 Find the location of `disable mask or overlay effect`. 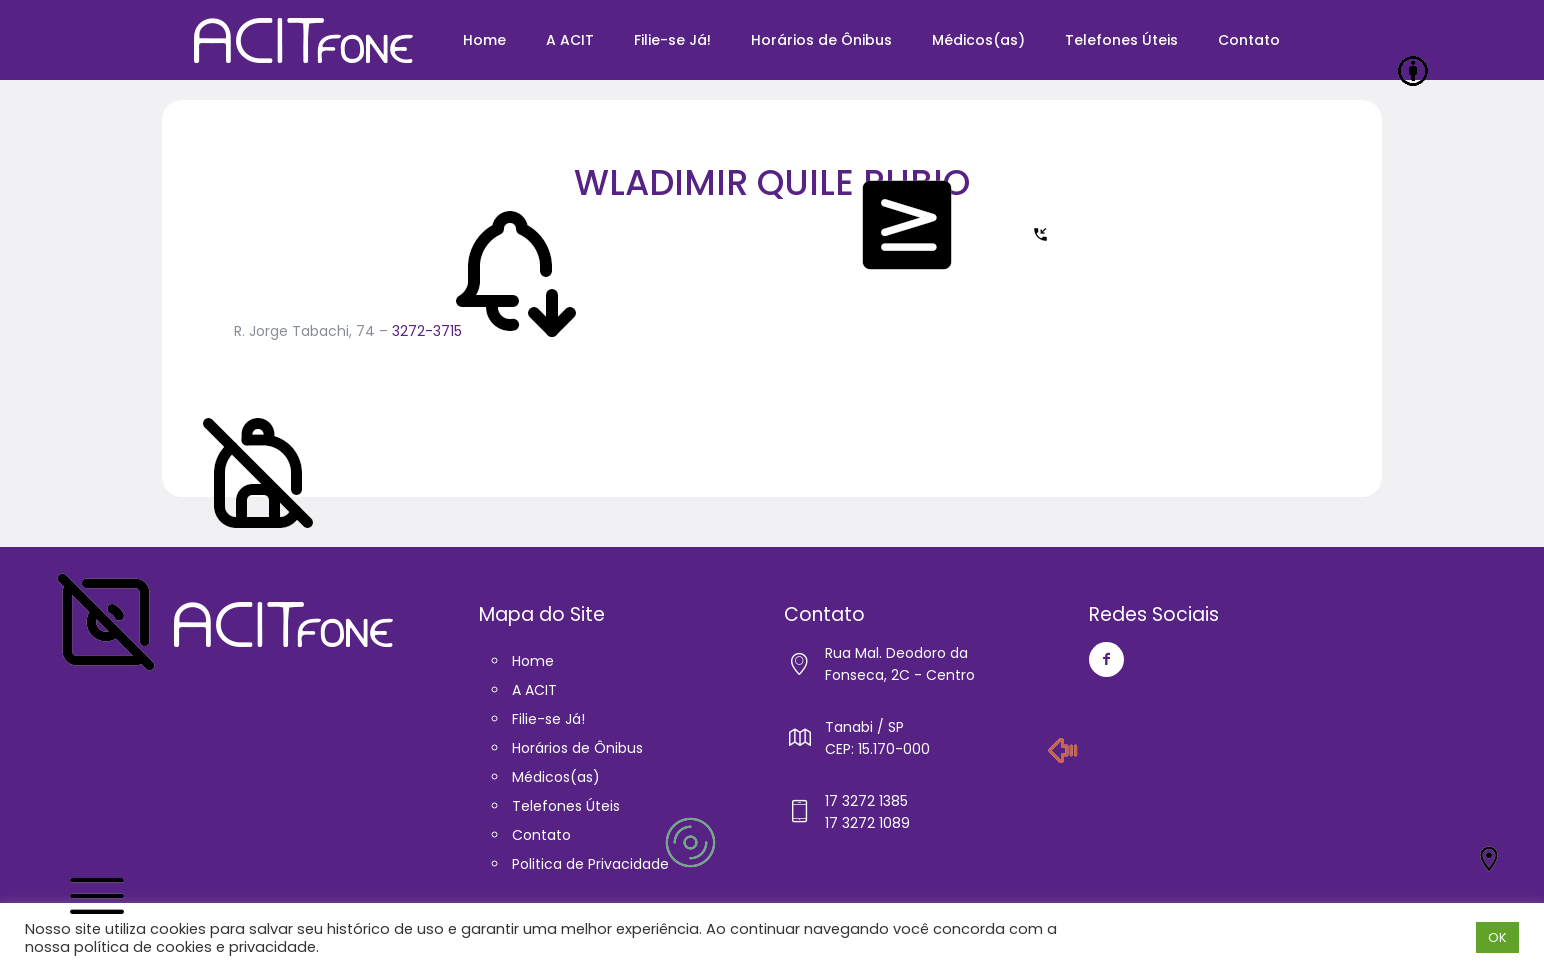

disable mask or overlay effect is located at coordinates (106, 622).